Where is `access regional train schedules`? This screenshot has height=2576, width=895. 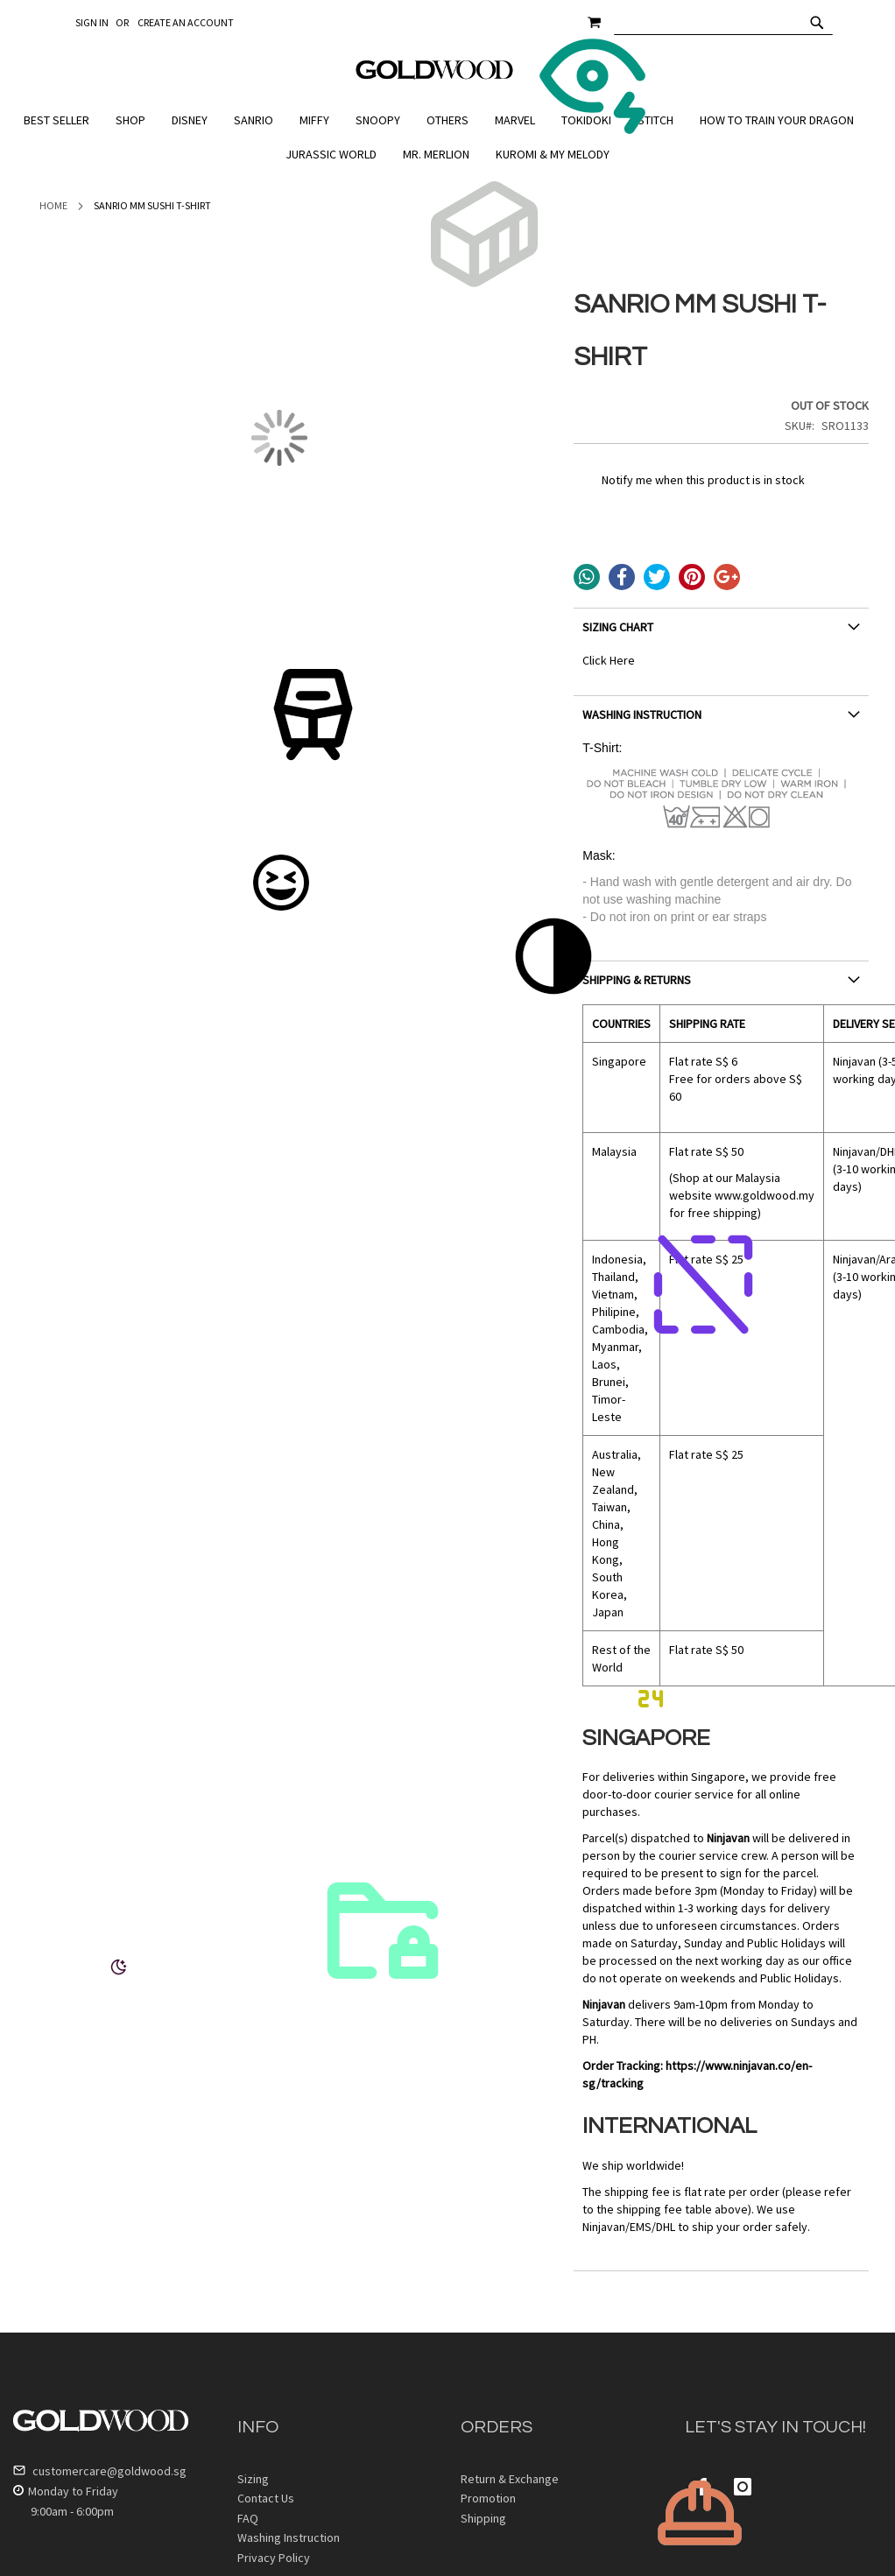 access regional train schedules is located at coordinates (313, 711).